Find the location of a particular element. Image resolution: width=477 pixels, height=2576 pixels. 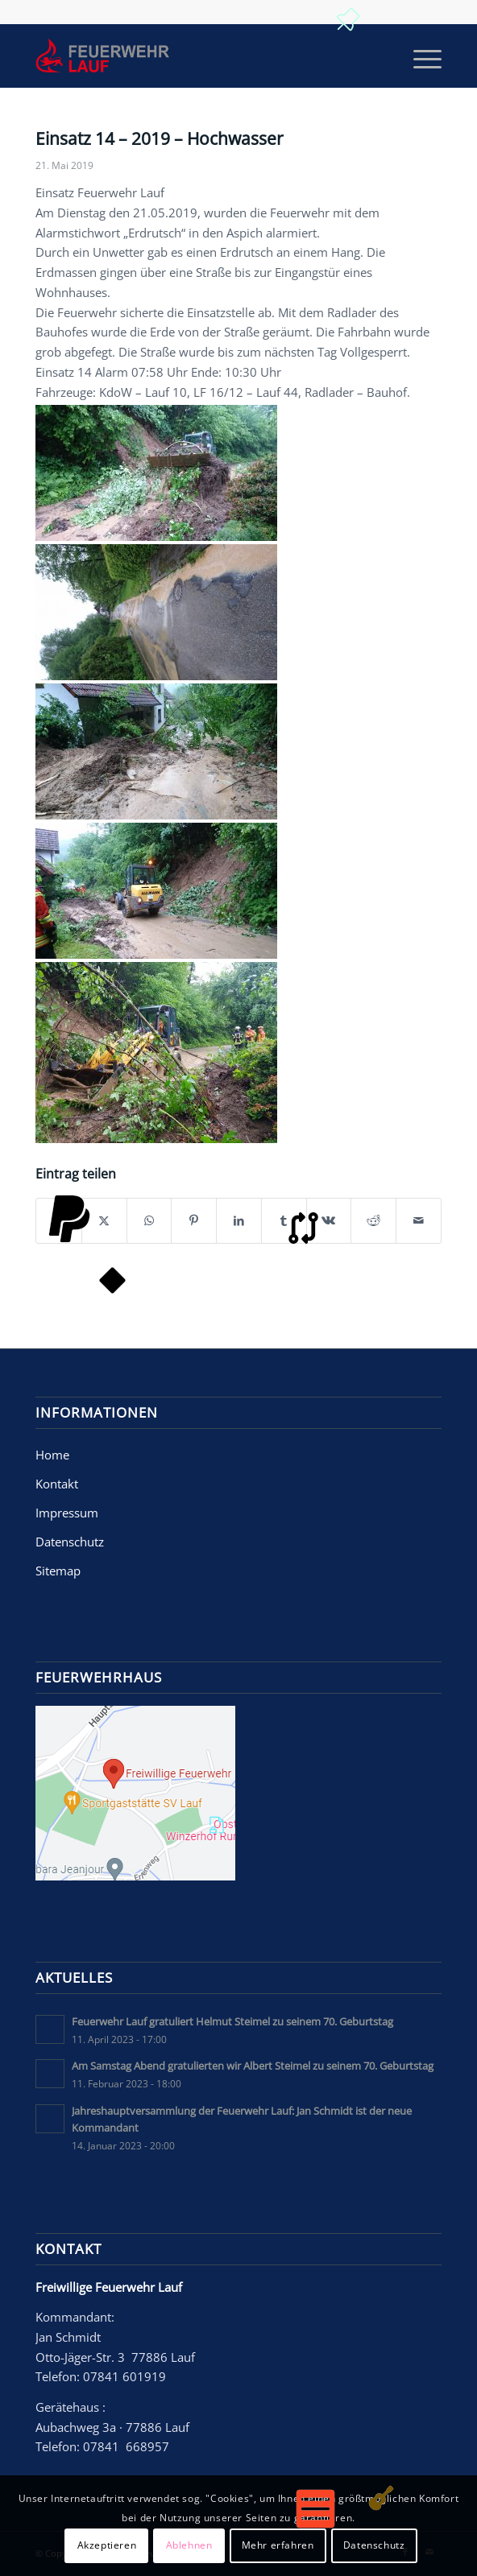

pin an item to keep it visible is located at coordinates (347, 20).